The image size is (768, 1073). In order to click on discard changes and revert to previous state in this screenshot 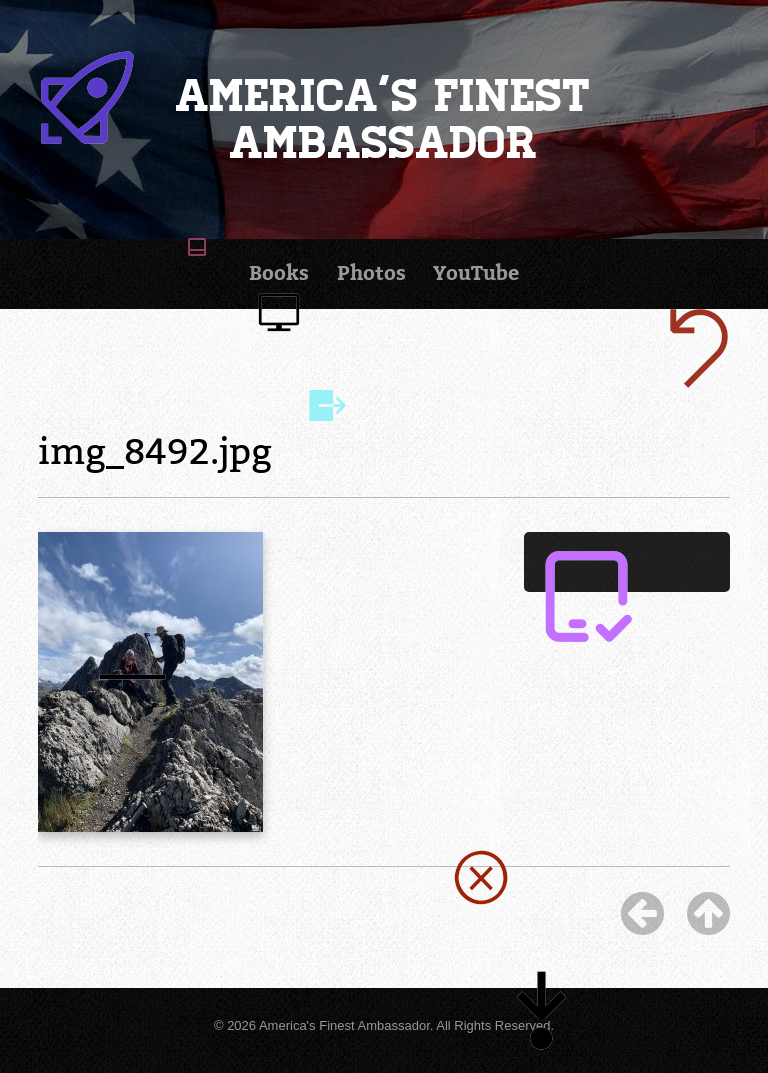, I will do `click(697, 345)`.